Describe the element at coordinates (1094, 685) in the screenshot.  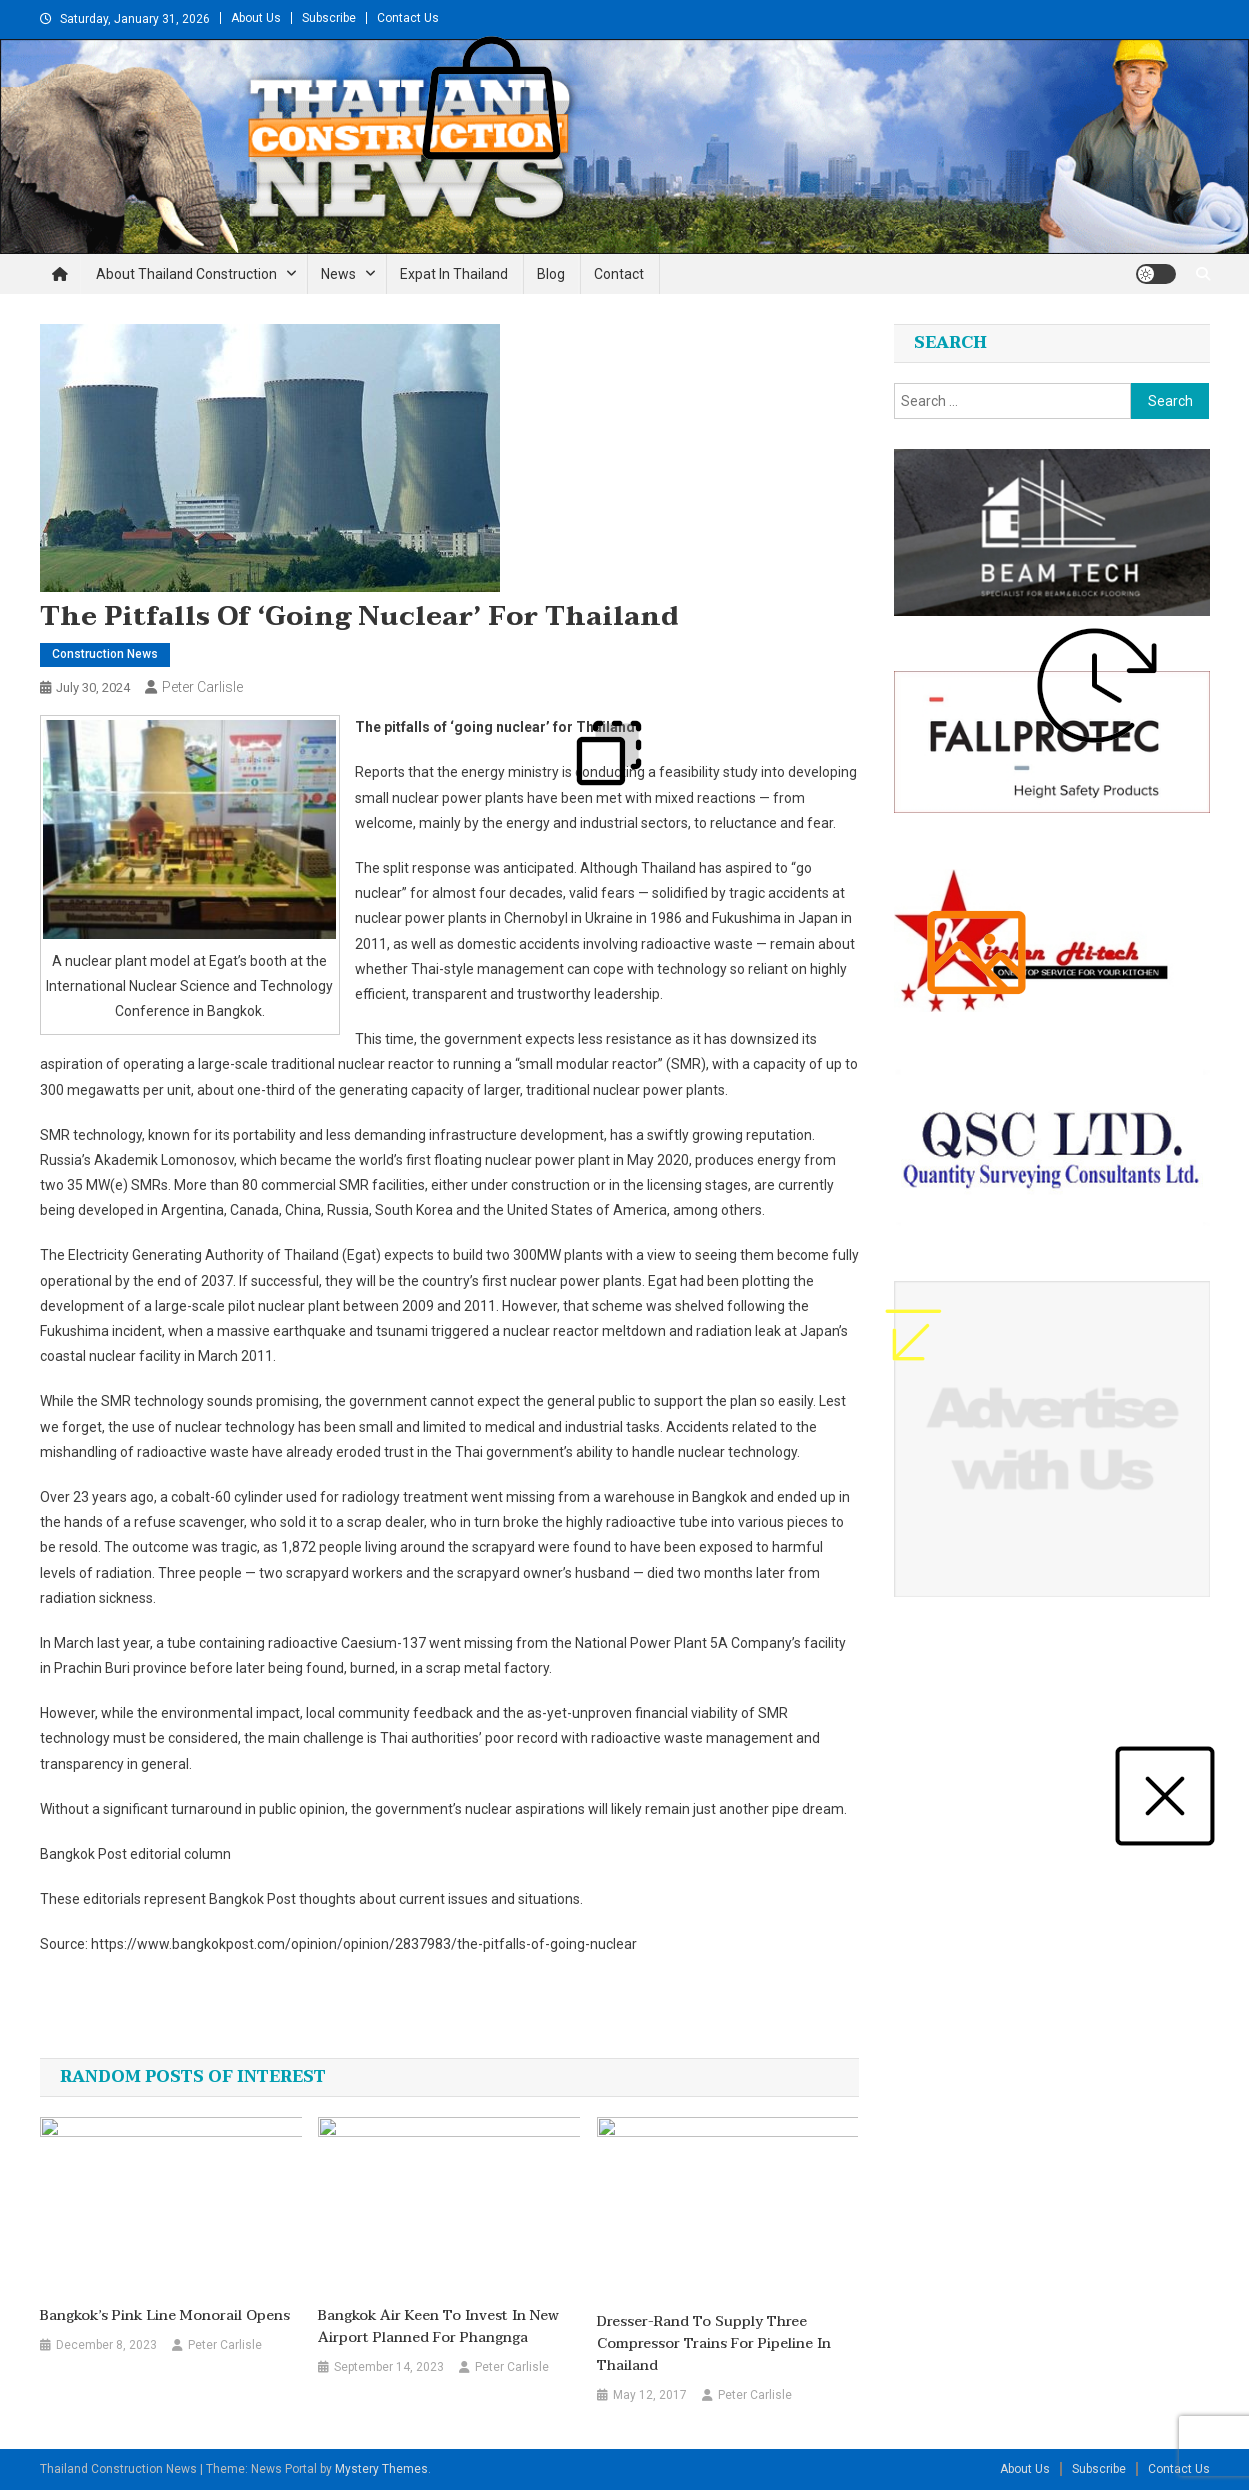
I see `redo or restore a previous action` at that location.